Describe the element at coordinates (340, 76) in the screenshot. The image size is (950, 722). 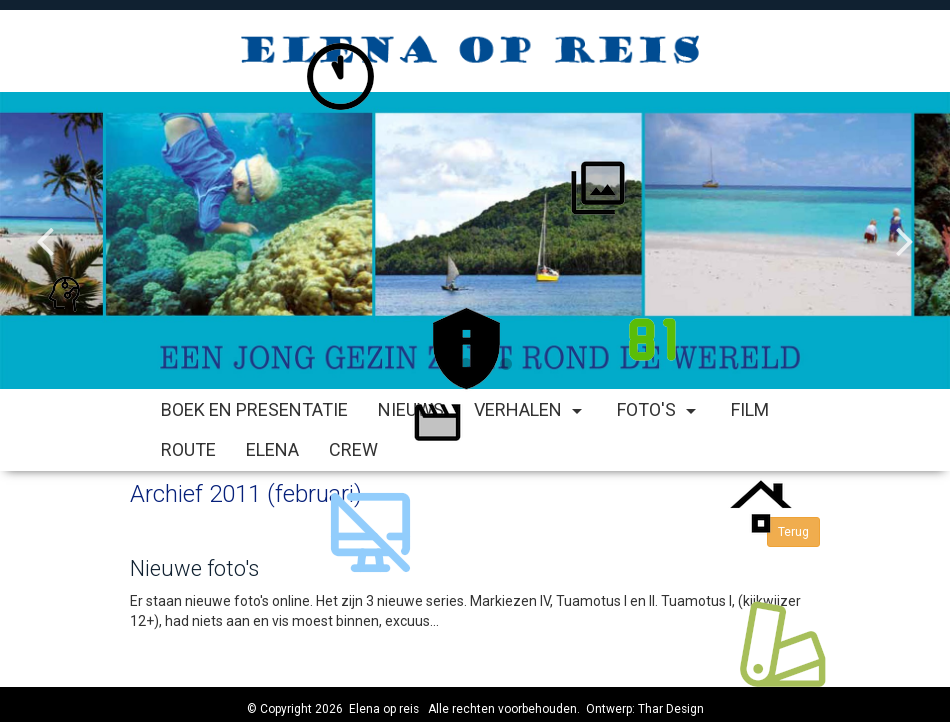
I see `indicates 11 o'clock time` at that location.